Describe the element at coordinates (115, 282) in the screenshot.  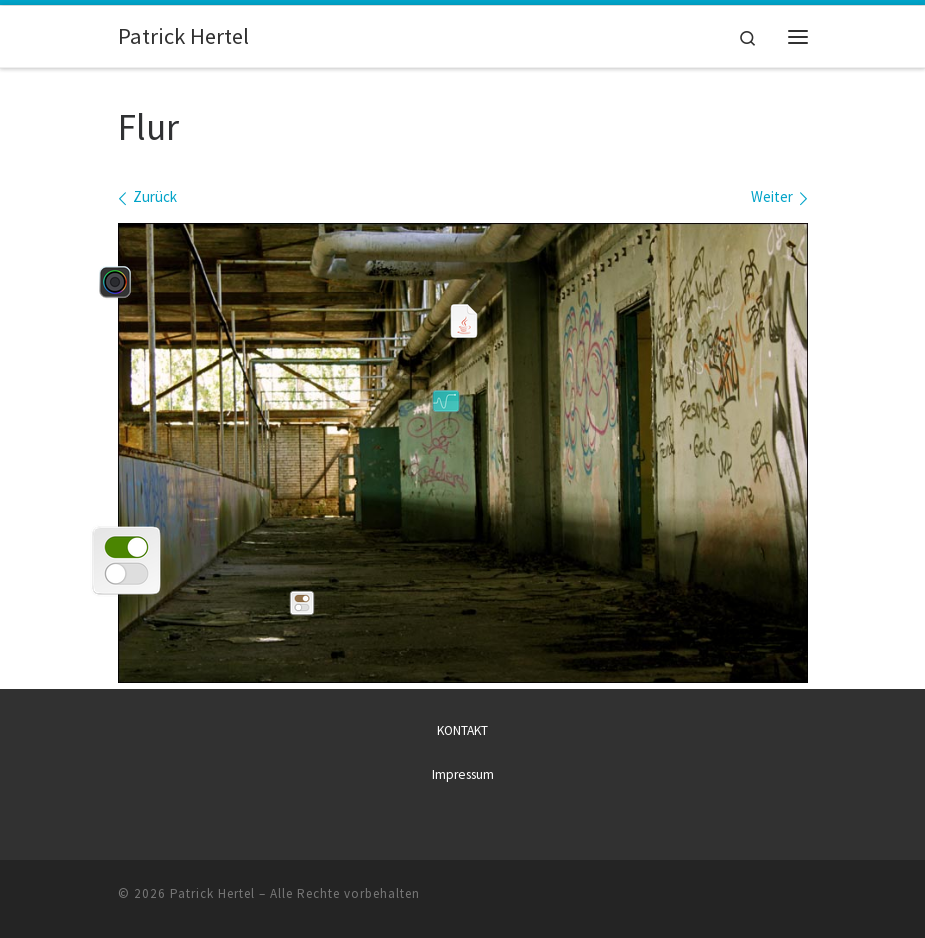
I see `open DaVinci Resolve color grading panels` at that location.